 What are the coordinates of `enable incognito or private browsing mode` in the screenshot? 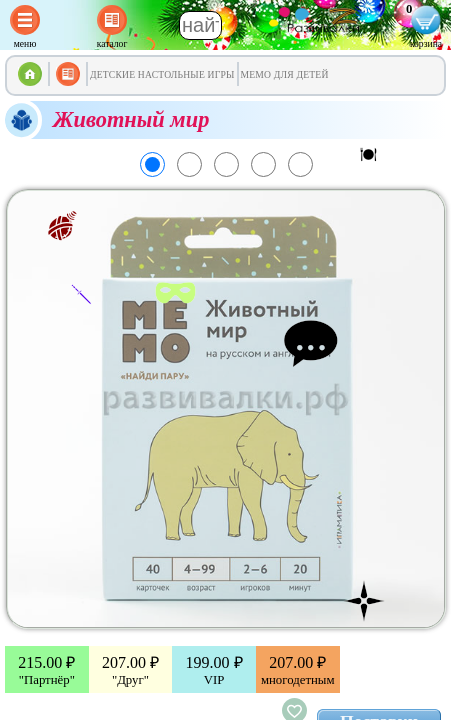 It's located at (175, 293).